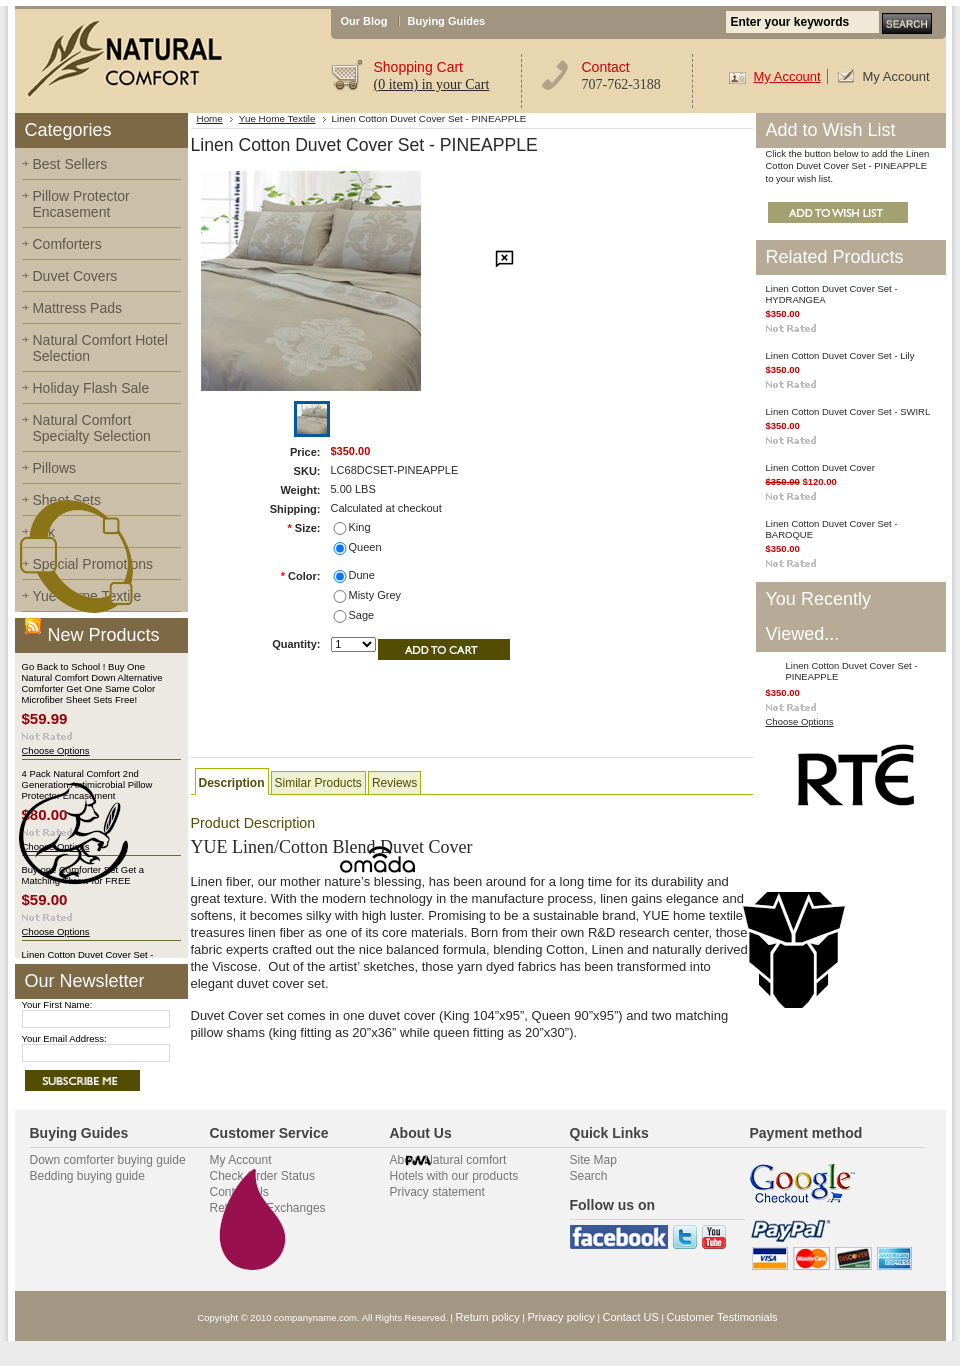  Describe the element at coordinates (418, 1160) in the screenshot. I see `progressive web app logo` at that location.